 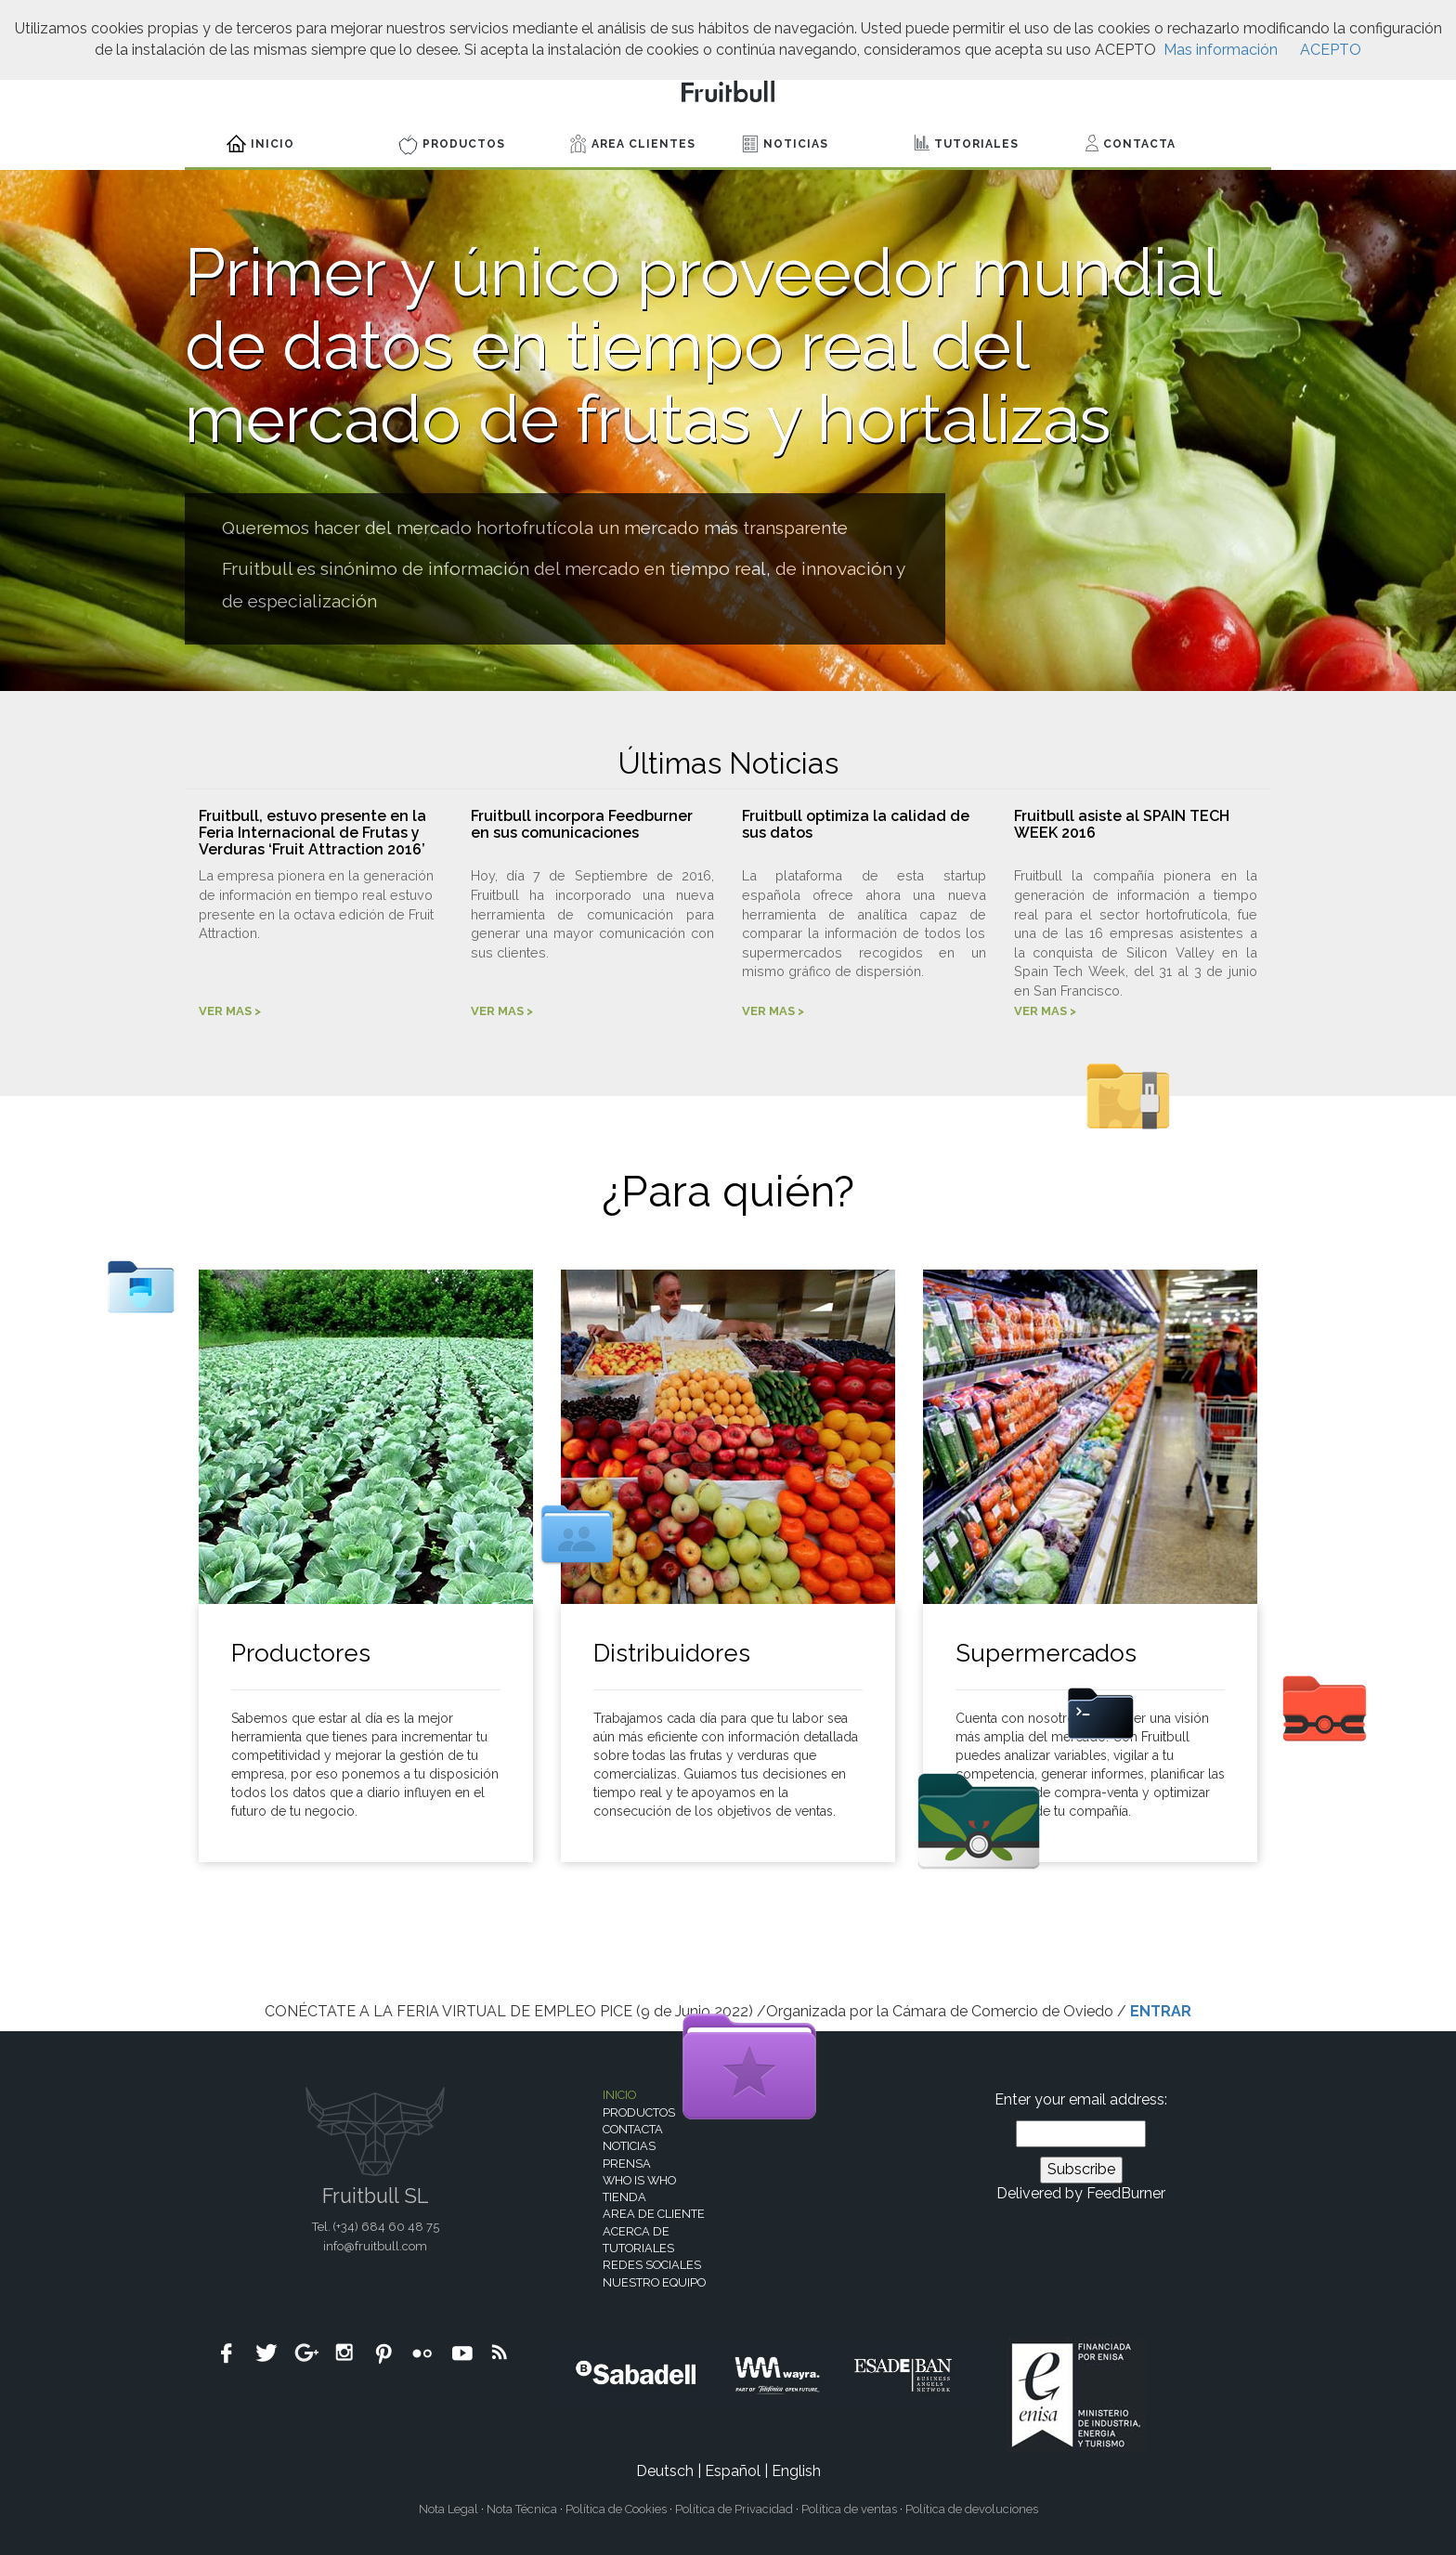 I want to click on folder containing nanazip compressed archives, so click(x=1127, y=1098).